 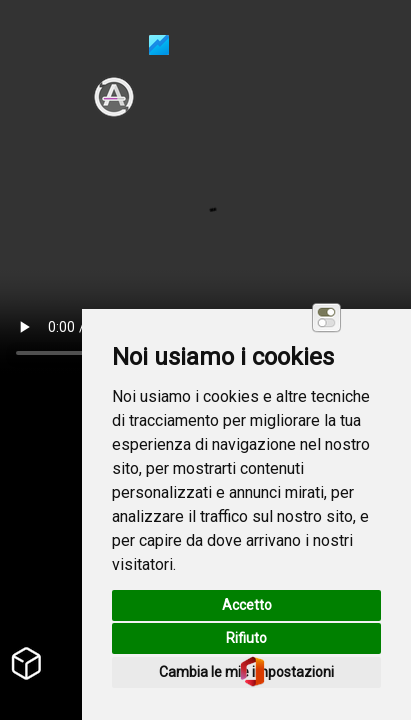 I want to click on open the workbooks app for data analysis, so click(x=159, y=45).